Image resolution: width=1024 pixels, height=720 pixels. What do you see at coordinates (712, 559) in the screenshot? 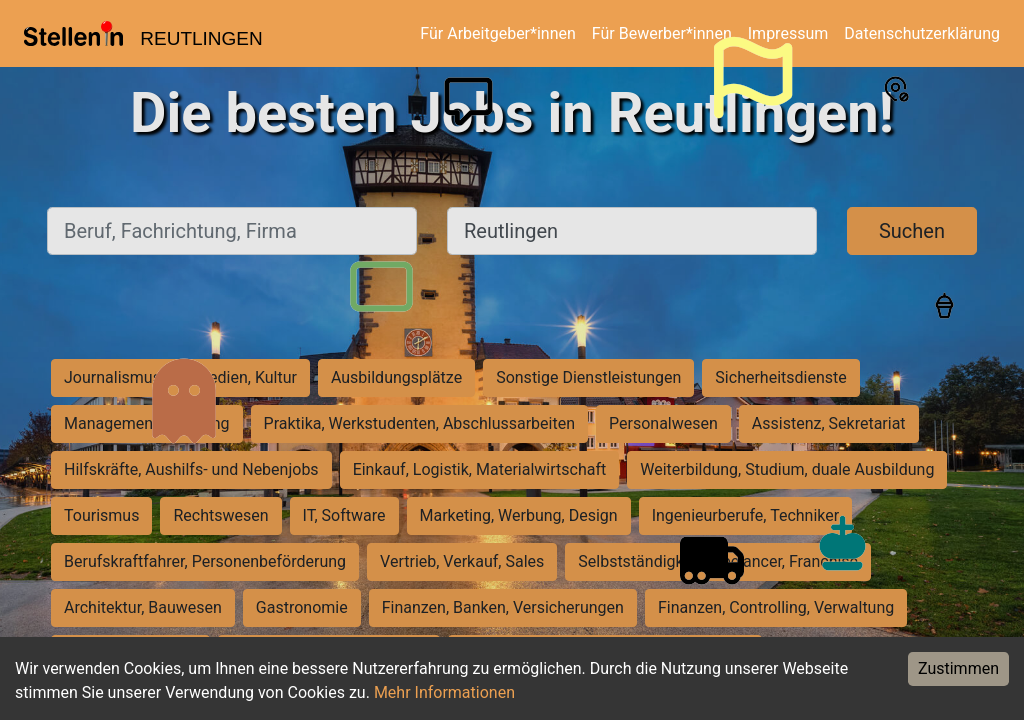
I see `track your delivery or shipment` at bounding box center [712, 559].